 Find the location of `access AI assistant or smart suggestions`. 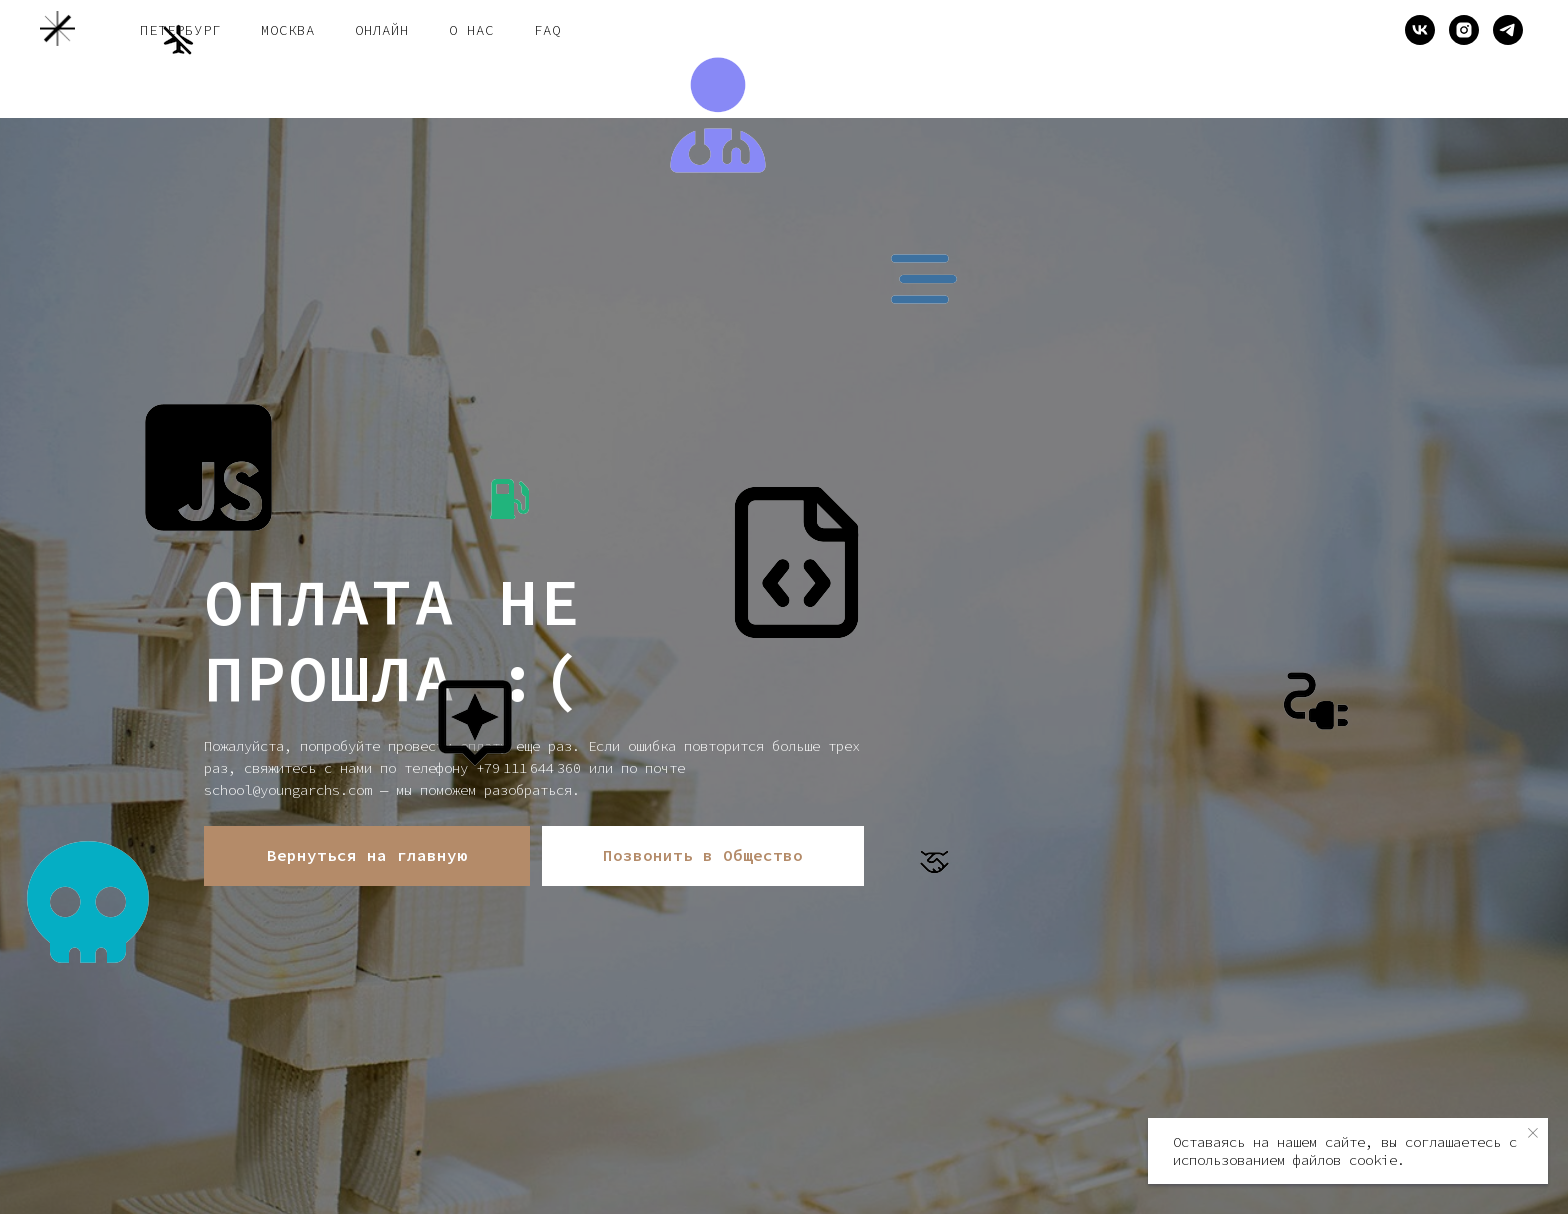

access AI assistant or smart suggestions is located at coordinates (475, 721).